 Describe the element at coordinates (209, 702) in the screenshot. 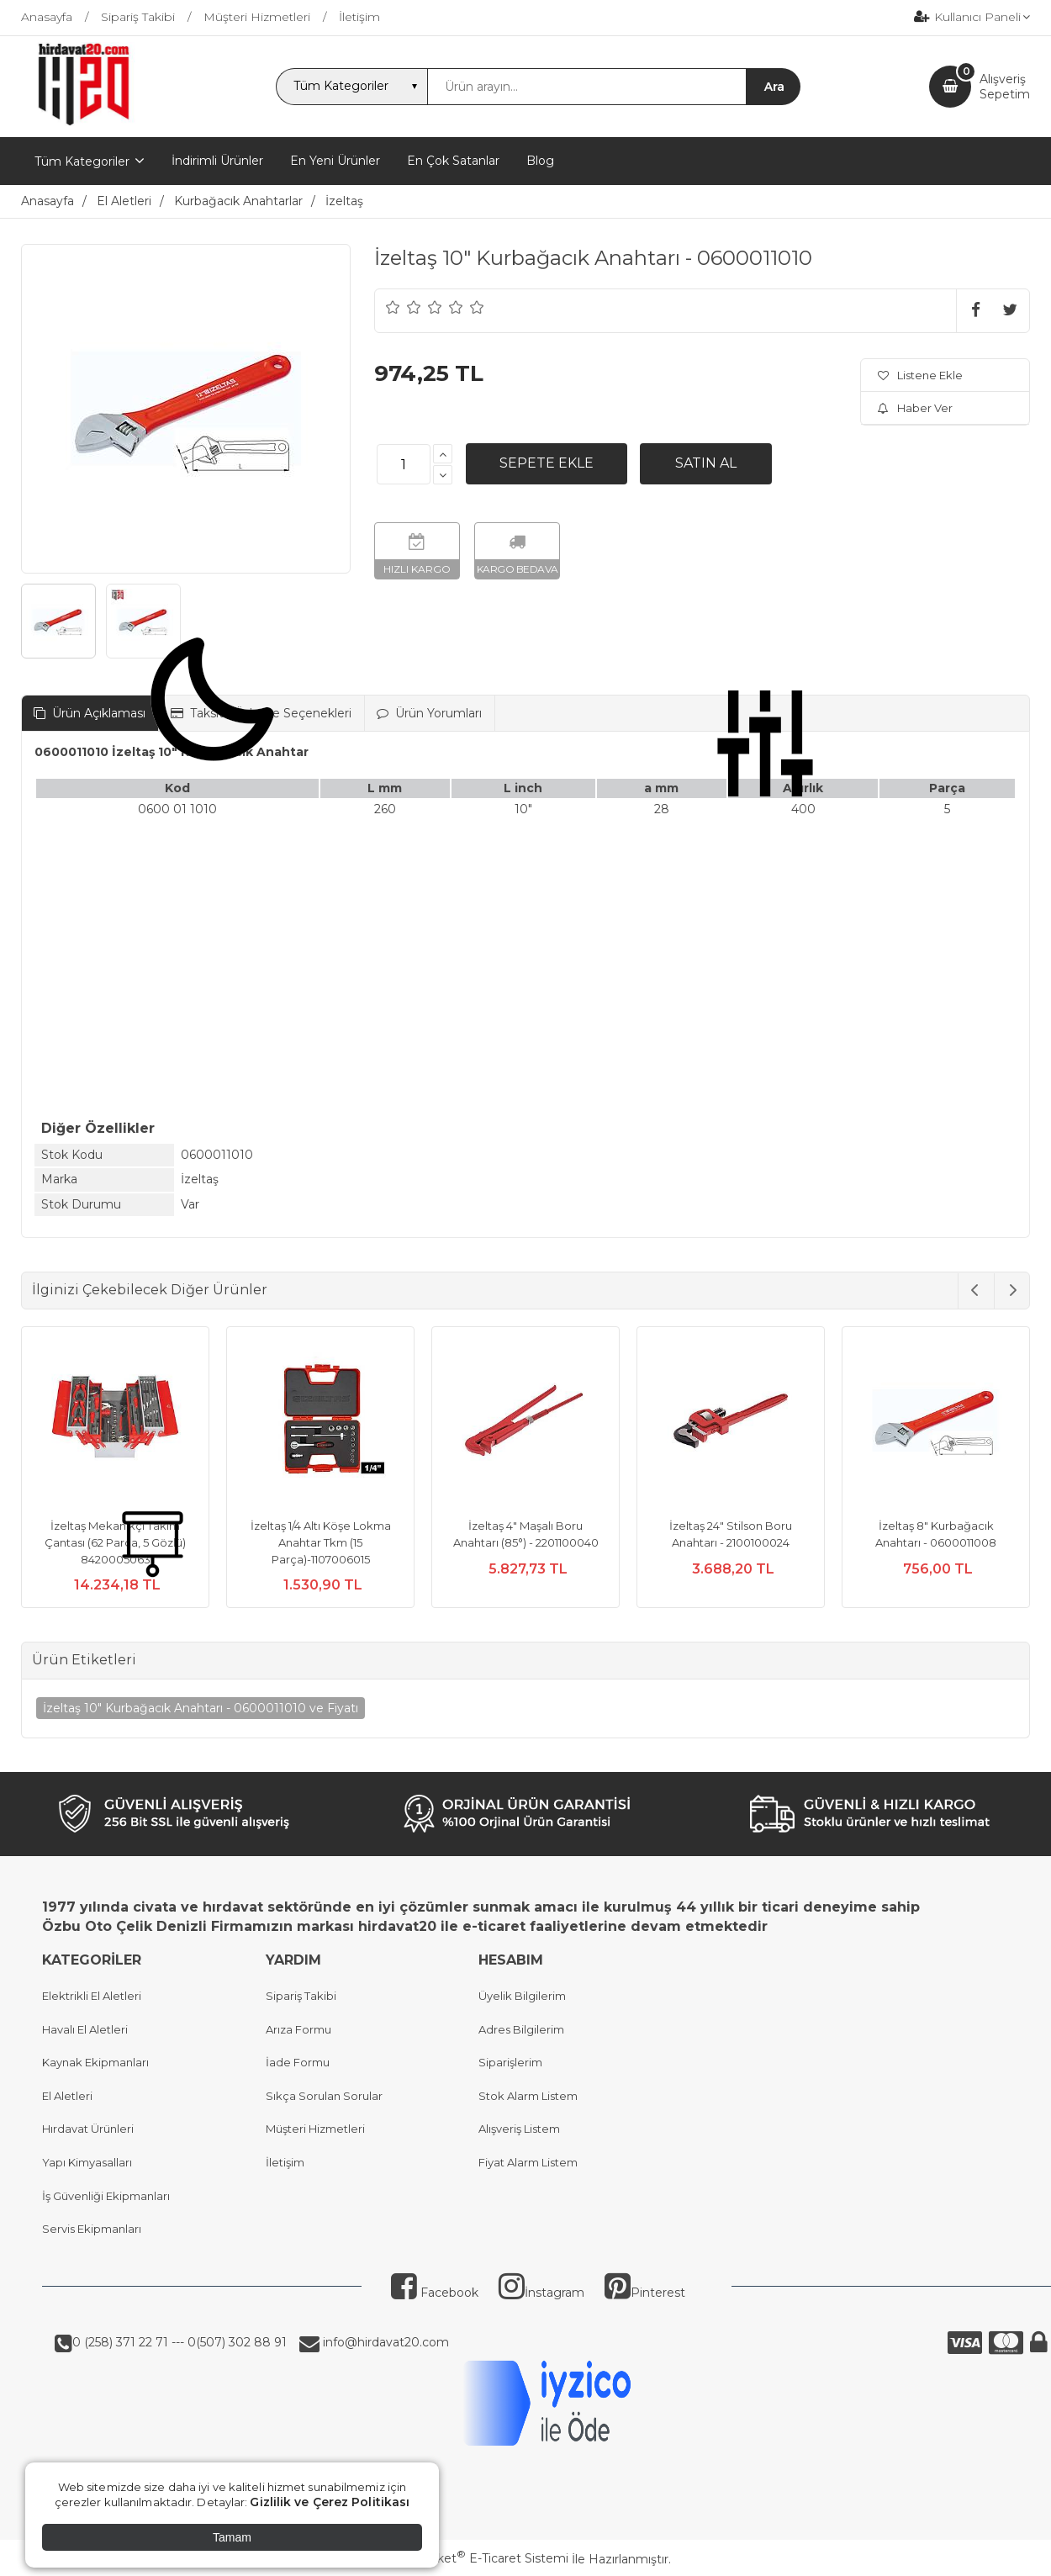

I see `toggle dark mode or night theme` at that location.